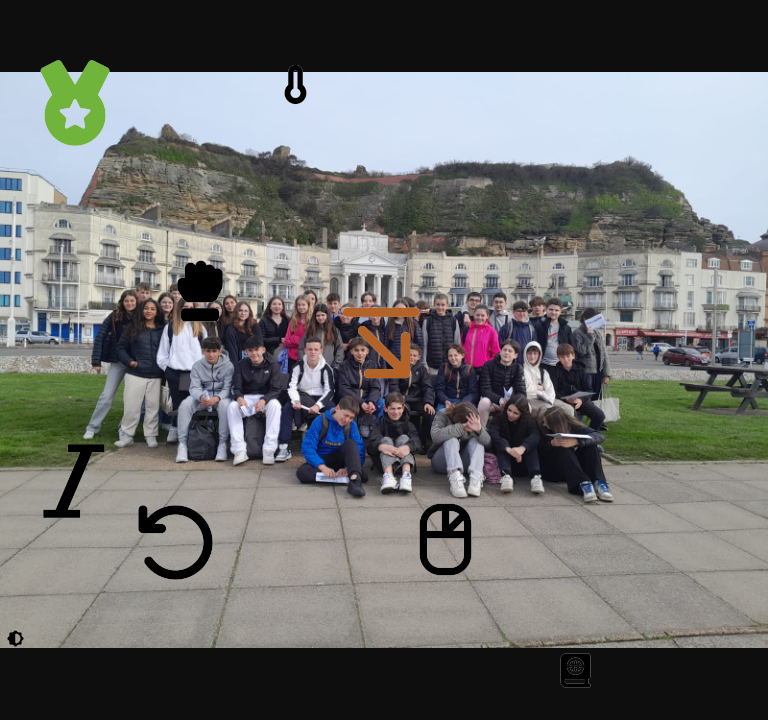  Describe the element at coordinates (295, 84) in the screenshot. I see `indicates high temperature reading` at that location.